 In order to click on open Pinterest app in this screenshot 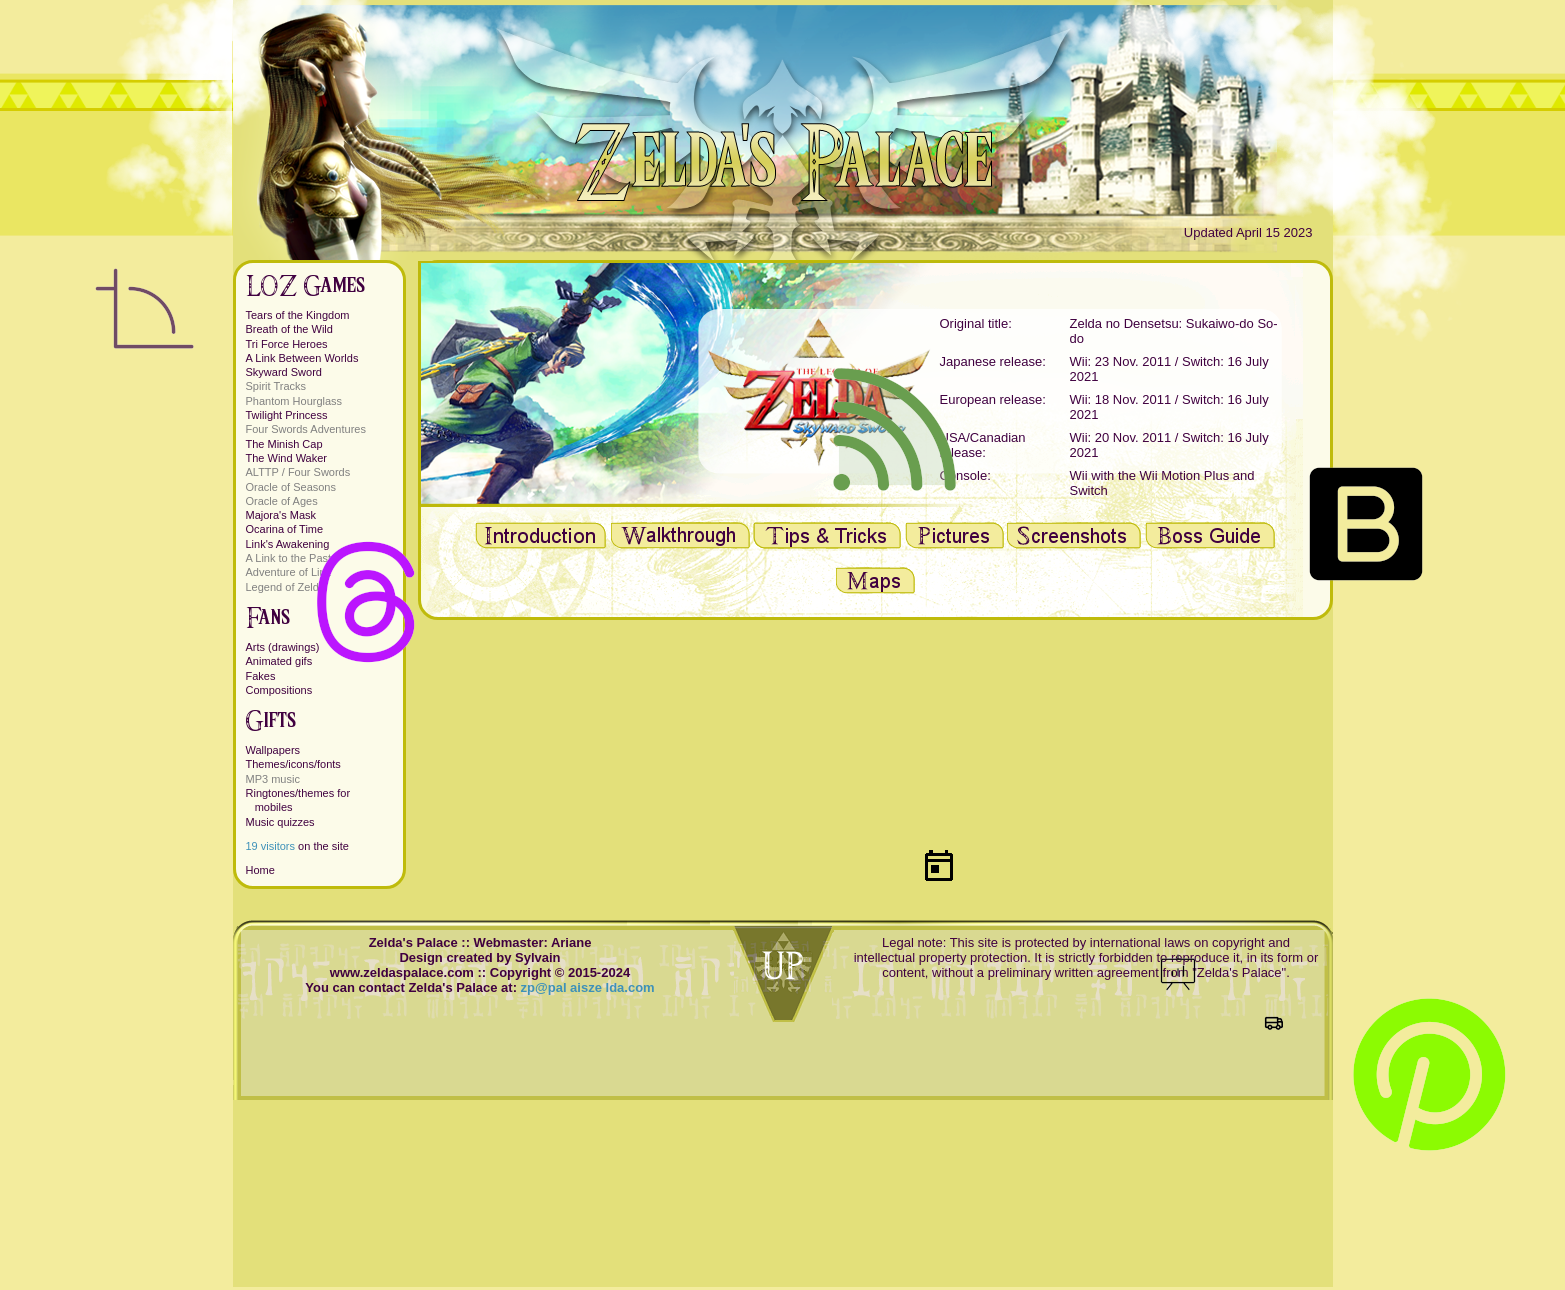, I will do `click(1423, 1074)`.